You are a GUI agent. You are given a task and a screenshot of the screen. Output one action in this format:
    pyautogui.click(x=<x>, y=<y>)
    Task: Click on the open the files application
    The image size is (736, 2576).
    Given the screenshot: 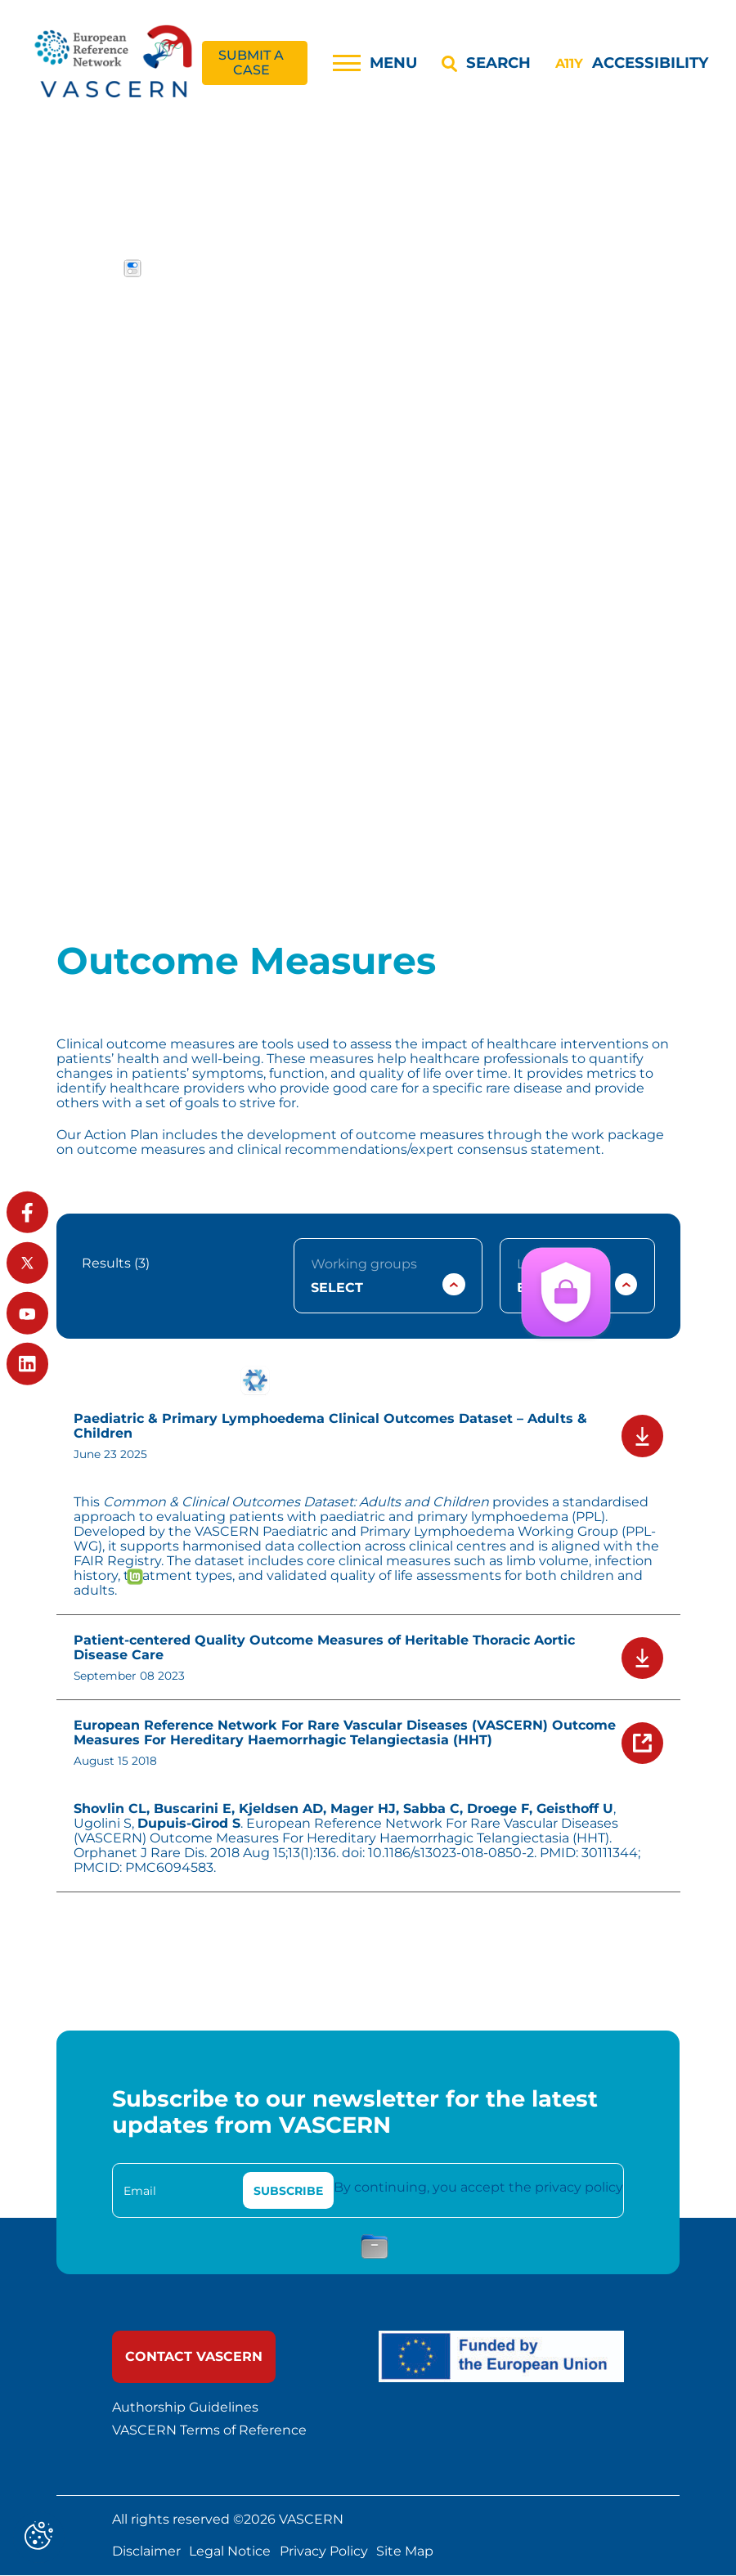 What is the action you would take?
    pyautogui.click(x=375, y=2246)
    